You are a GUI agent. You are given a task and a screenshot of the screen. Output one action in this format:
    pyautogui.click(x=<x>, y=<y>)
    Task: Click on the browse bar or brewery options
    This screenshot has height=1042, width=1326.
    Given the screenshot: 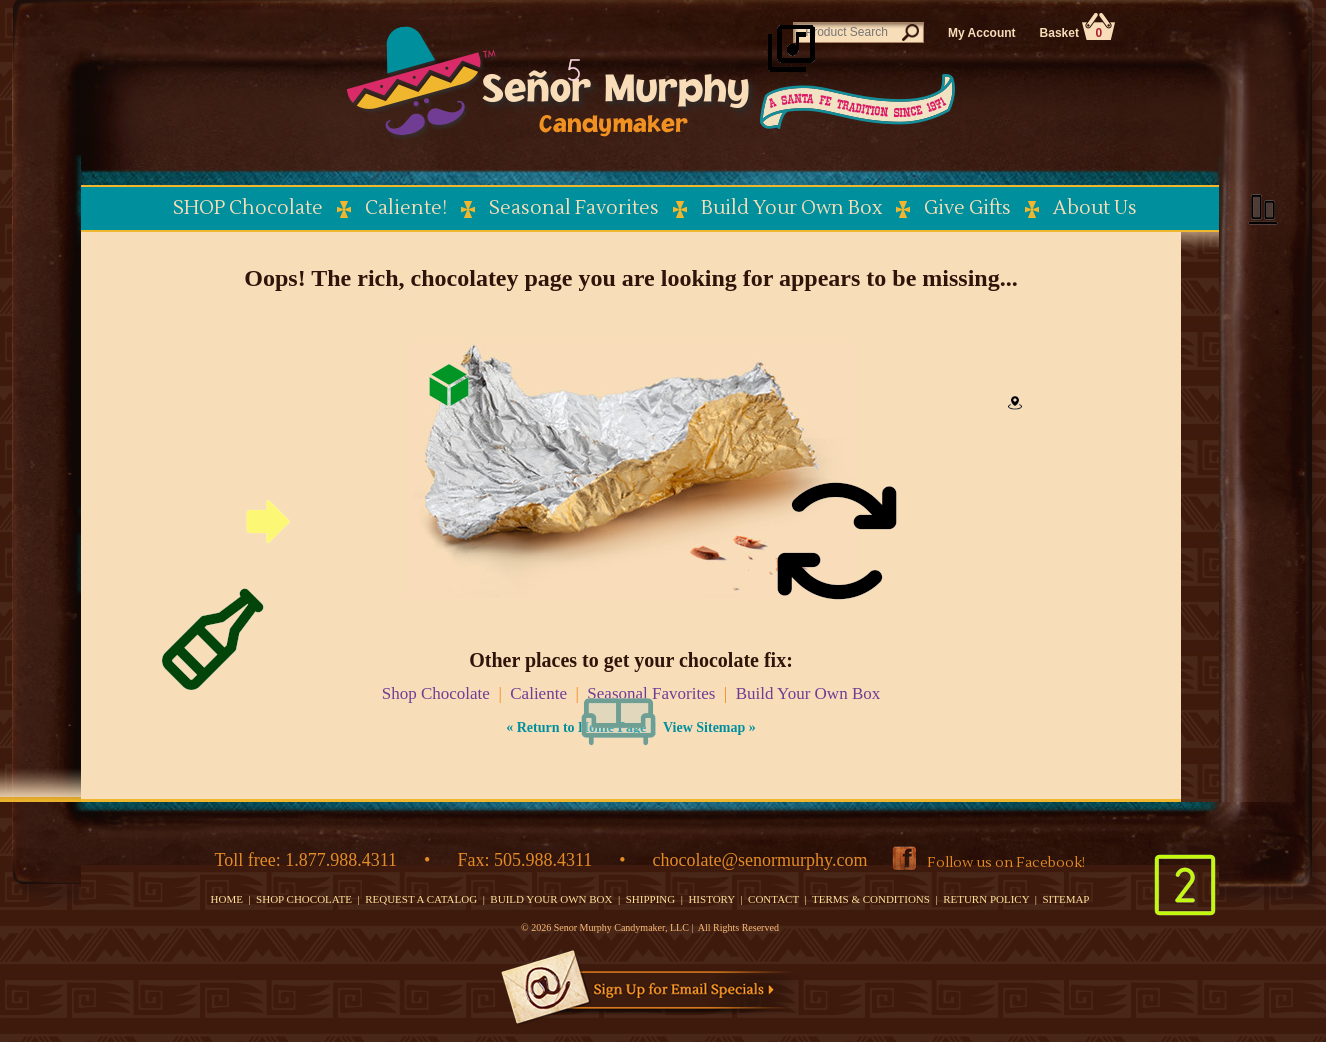 What is the action you would take?
    pyautogui.click(x=211, y=641)
    